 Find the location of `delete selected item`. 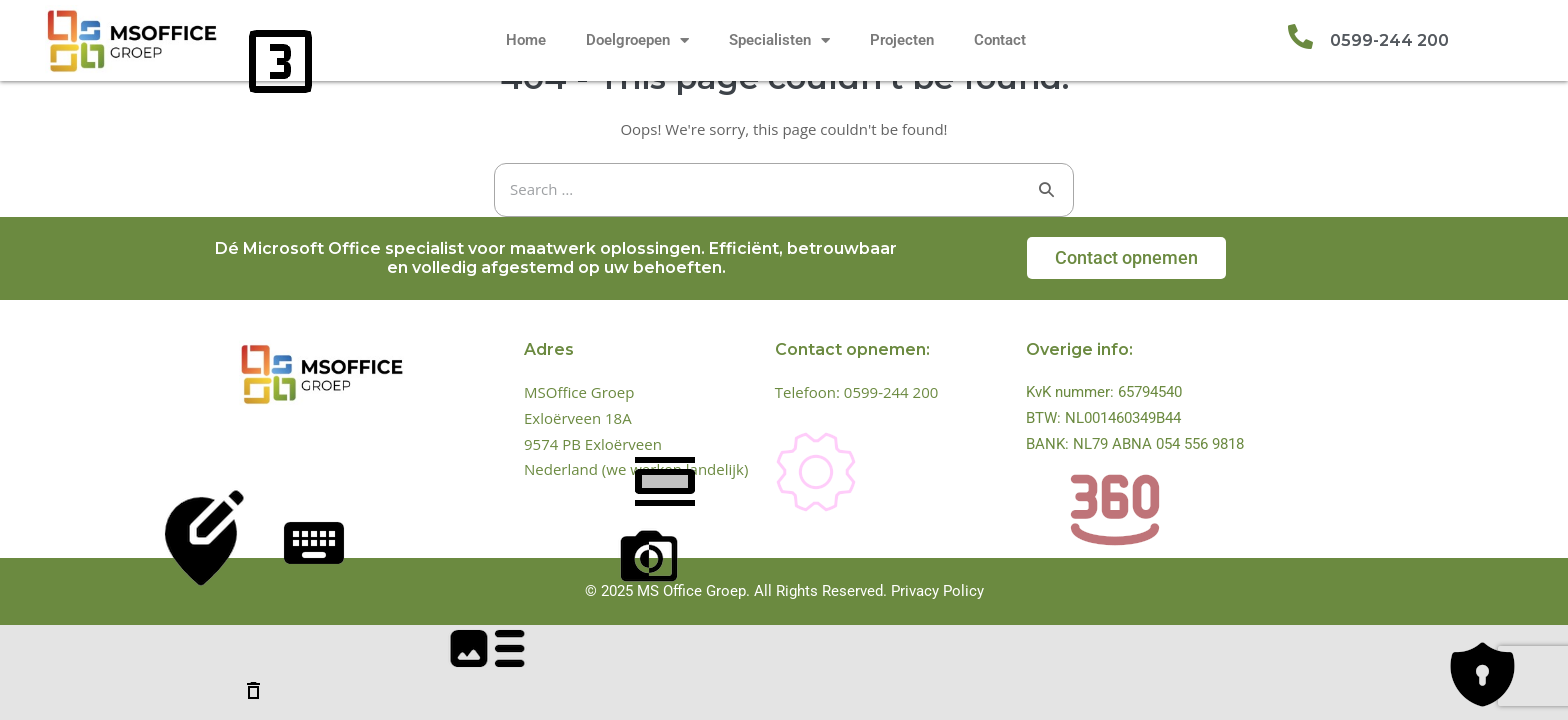

delete selected item is located at coordinates (253, 690).